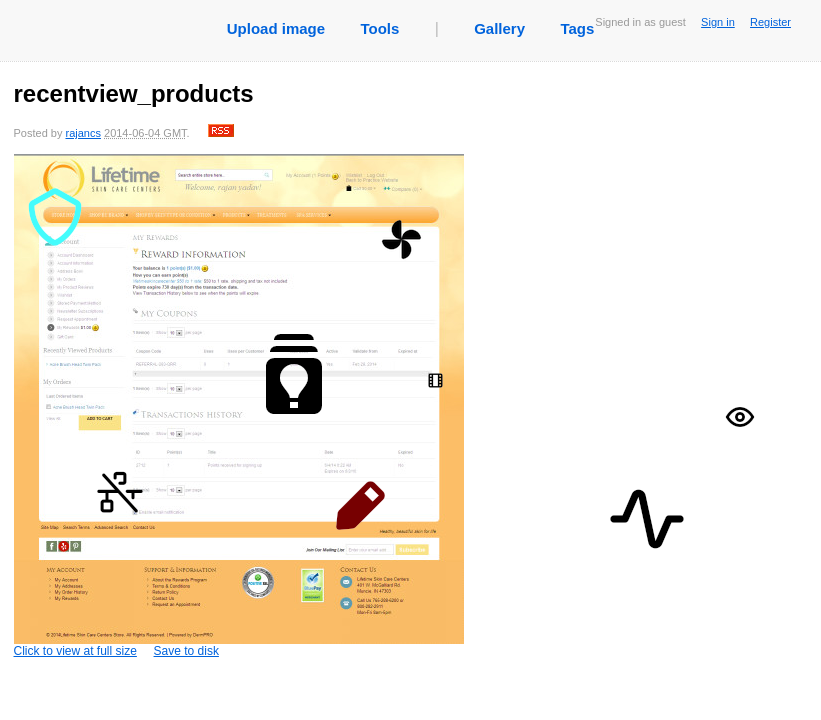  Describe the element at coordinates (55, 217) in the screenshot. I see `access security settings` at that location.